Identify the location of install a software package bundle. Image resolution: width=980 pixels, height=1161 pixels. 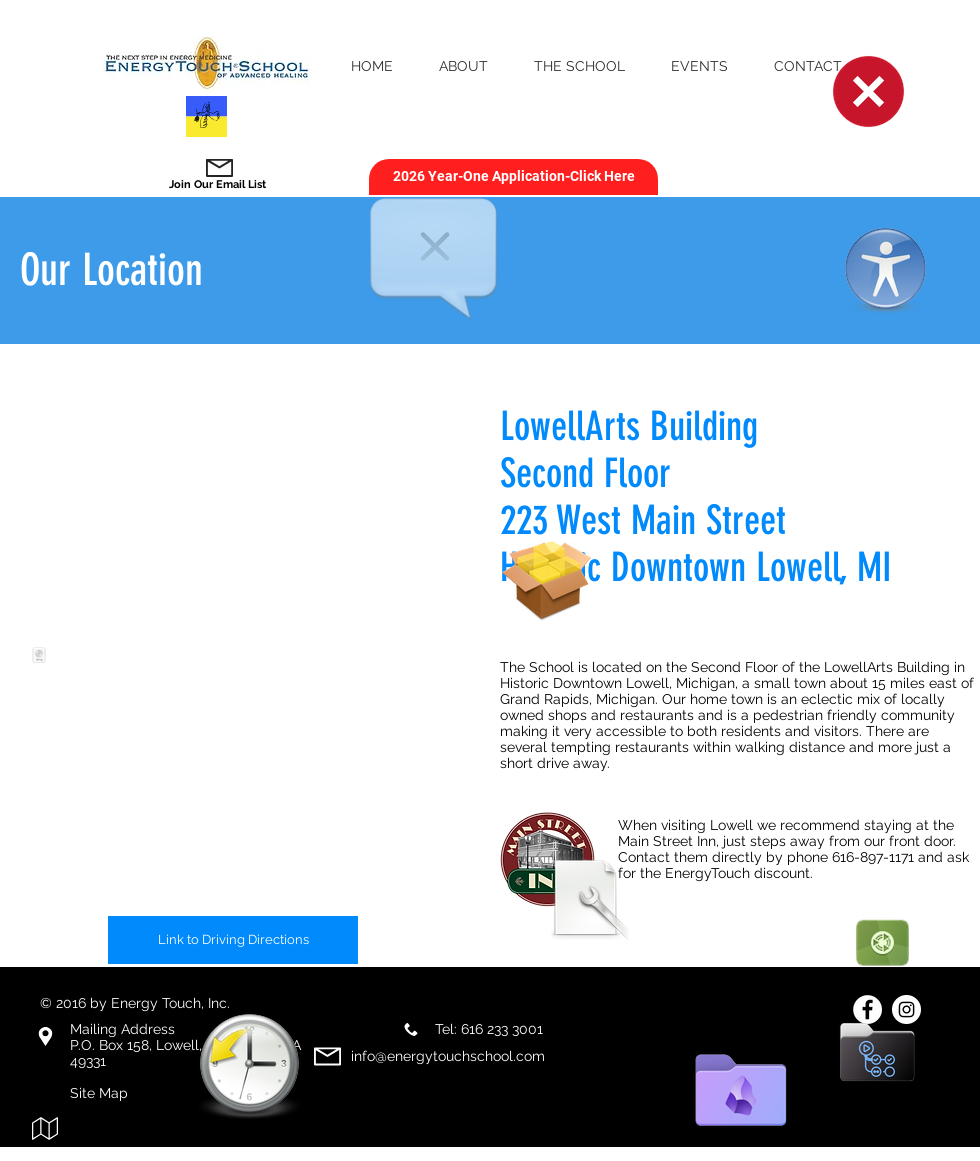
(548, 579).